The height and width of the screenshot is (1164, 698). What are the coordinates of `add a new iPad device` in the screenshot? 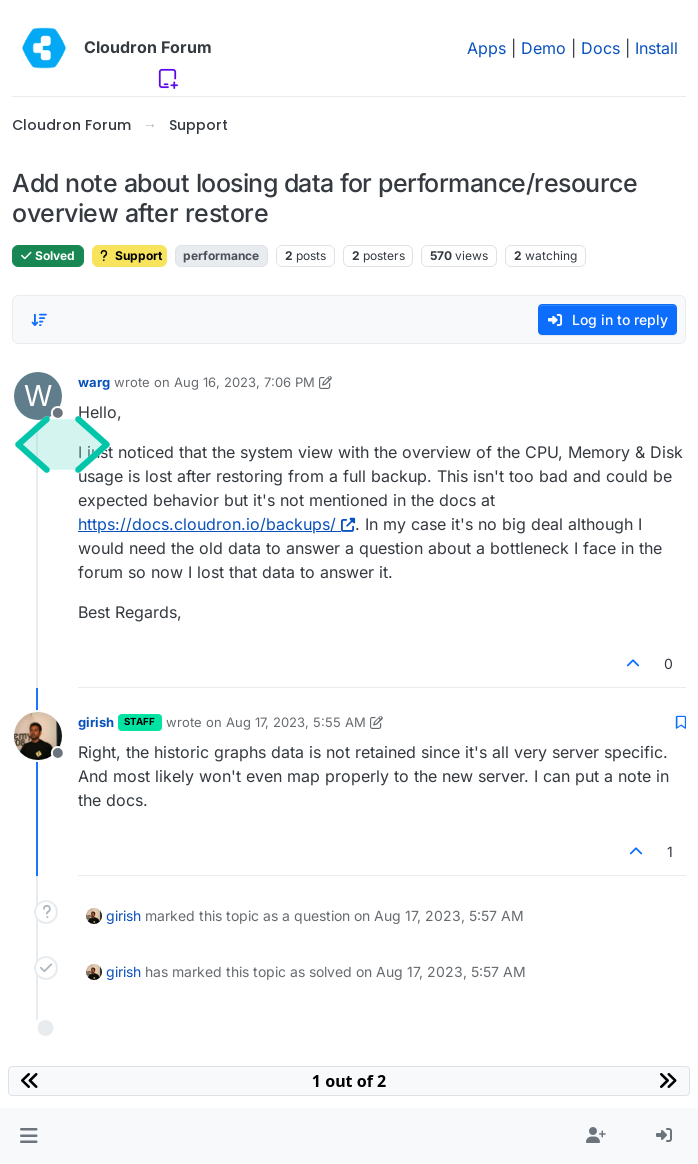 It's located at (167, 78).